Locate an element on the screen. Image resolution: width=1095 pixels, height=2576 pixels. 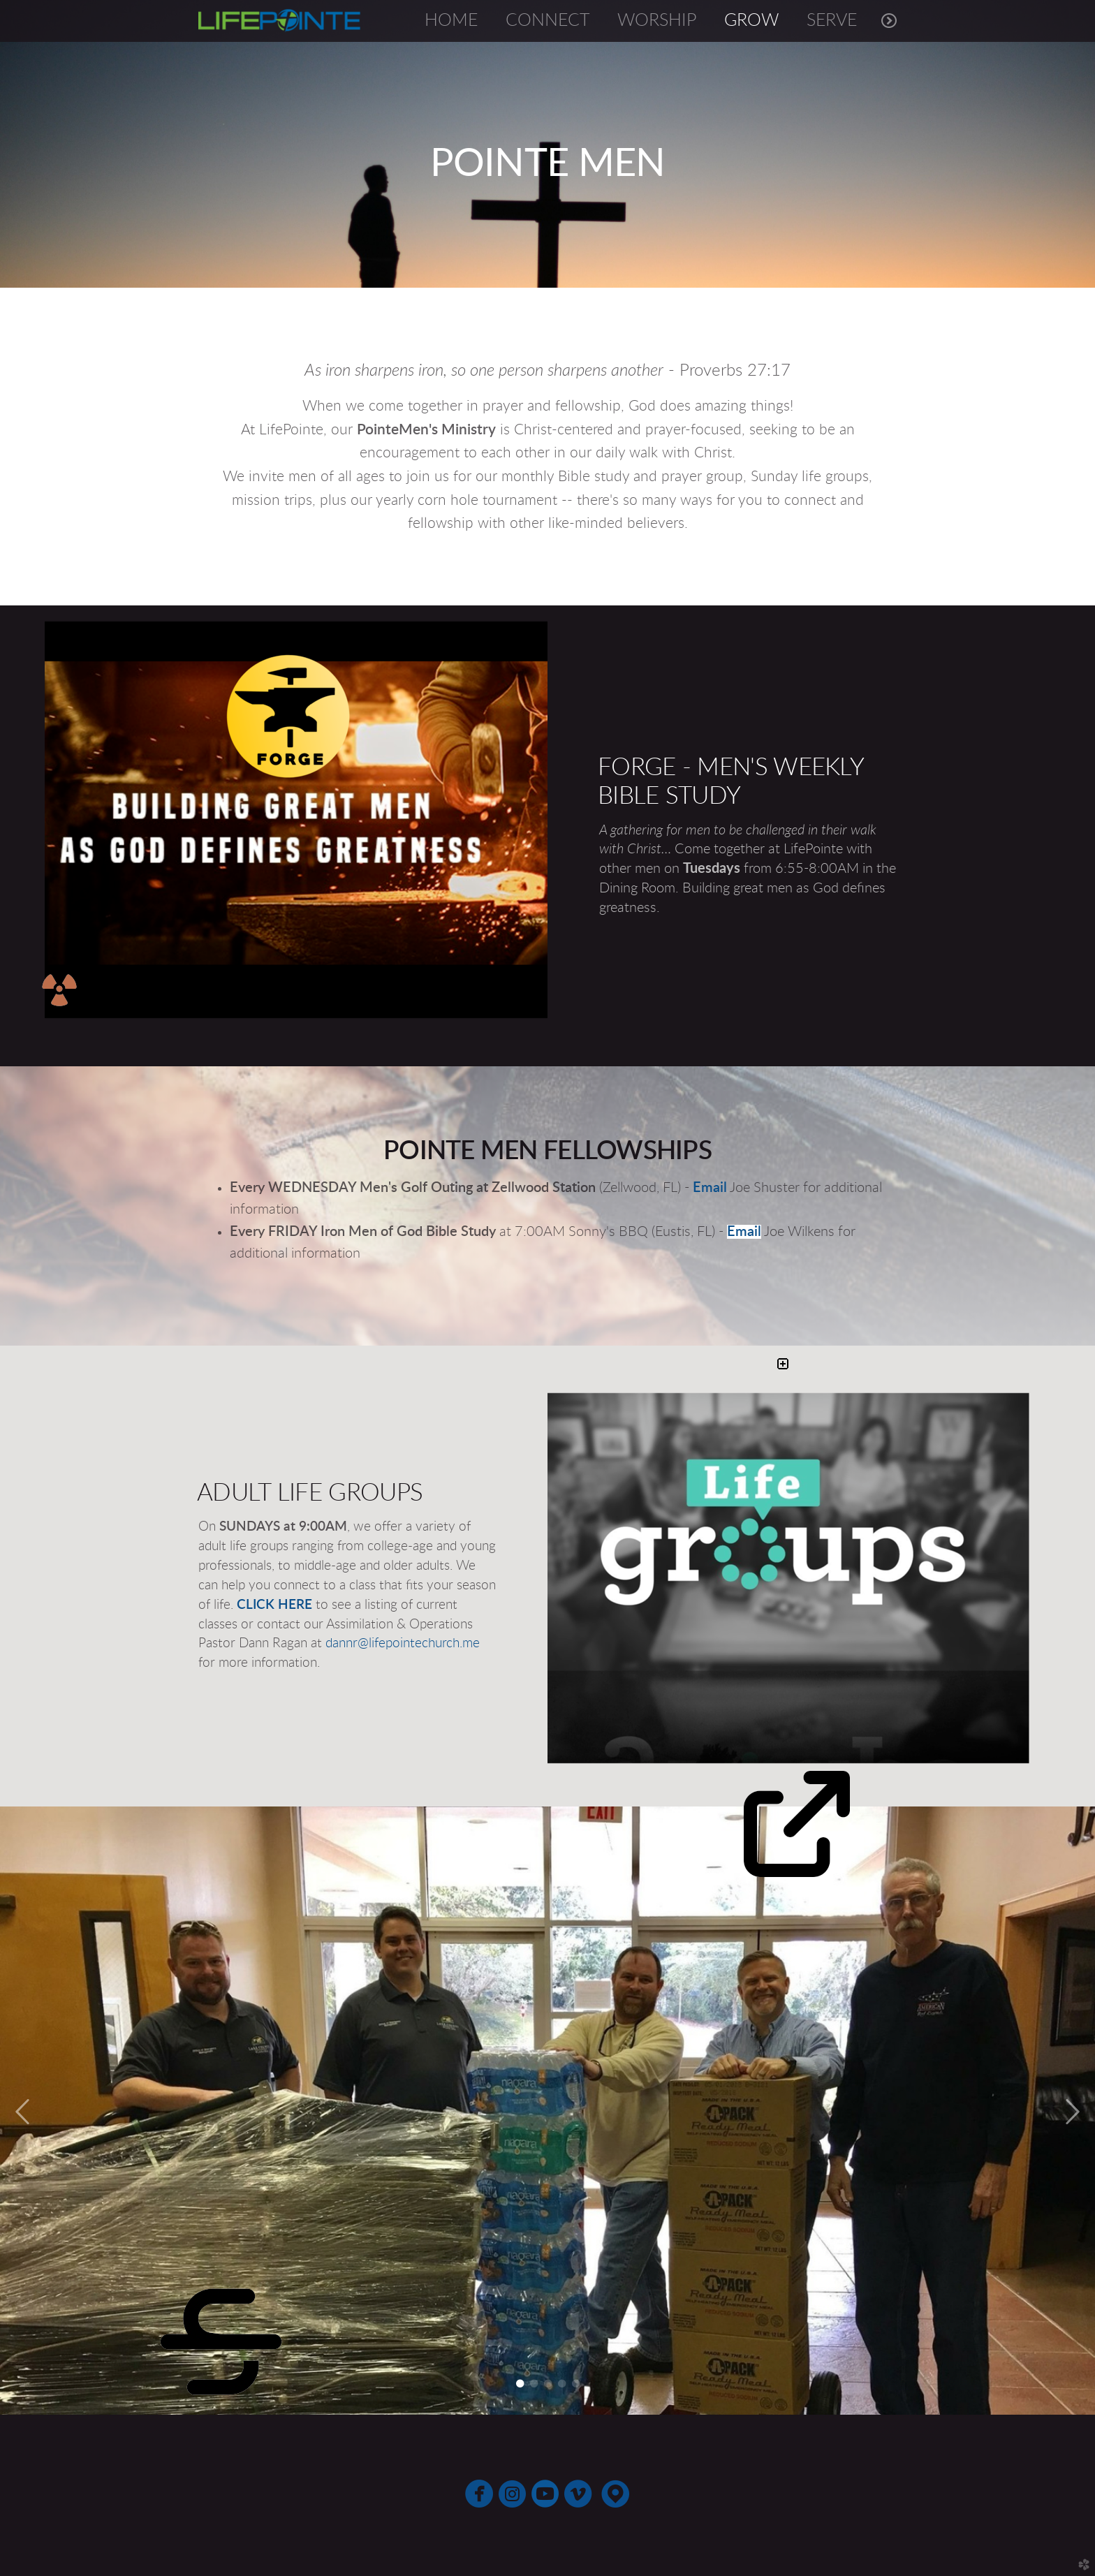
find nearby hospitals or medical facilities is located at coordinates (783, 1364).